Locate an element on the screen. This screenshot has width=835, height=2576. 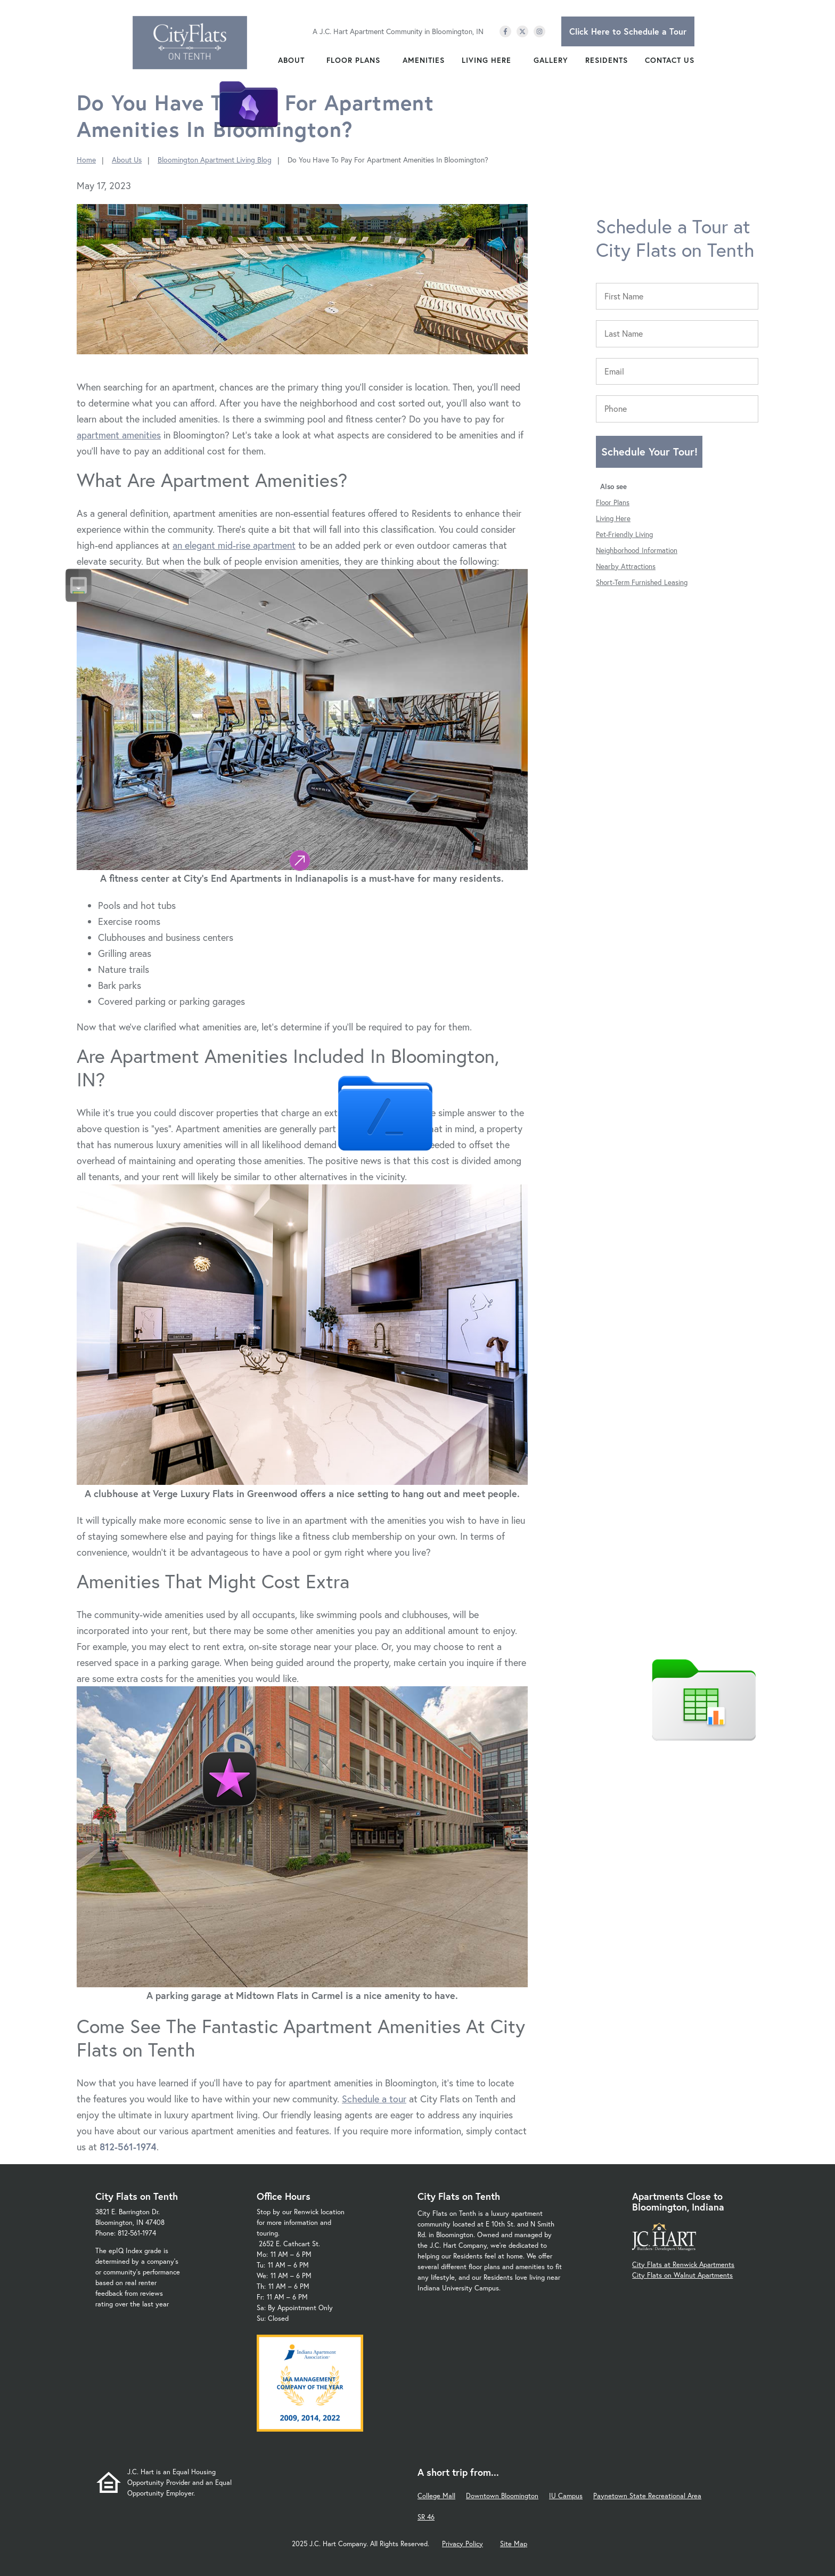
indicates a symbolic link or shortcut to another file is located at coordinates (300, 860).